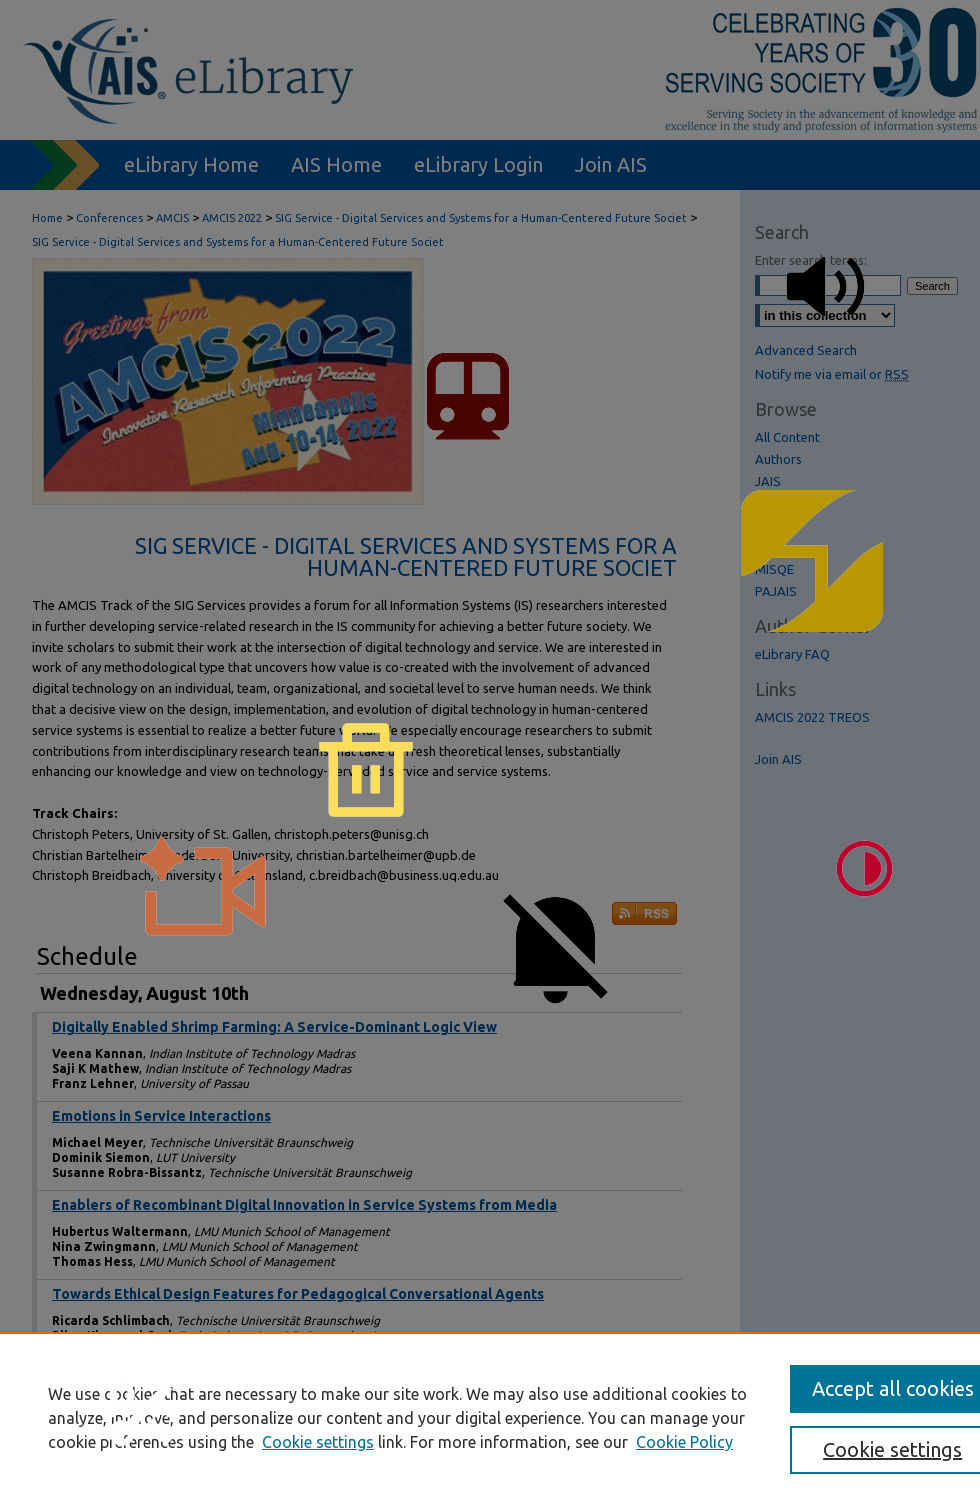  What do you see at coordinates (468, 394) in the screenshot?
I see `view subway or metro transit options` at bounding box center [468, 394].